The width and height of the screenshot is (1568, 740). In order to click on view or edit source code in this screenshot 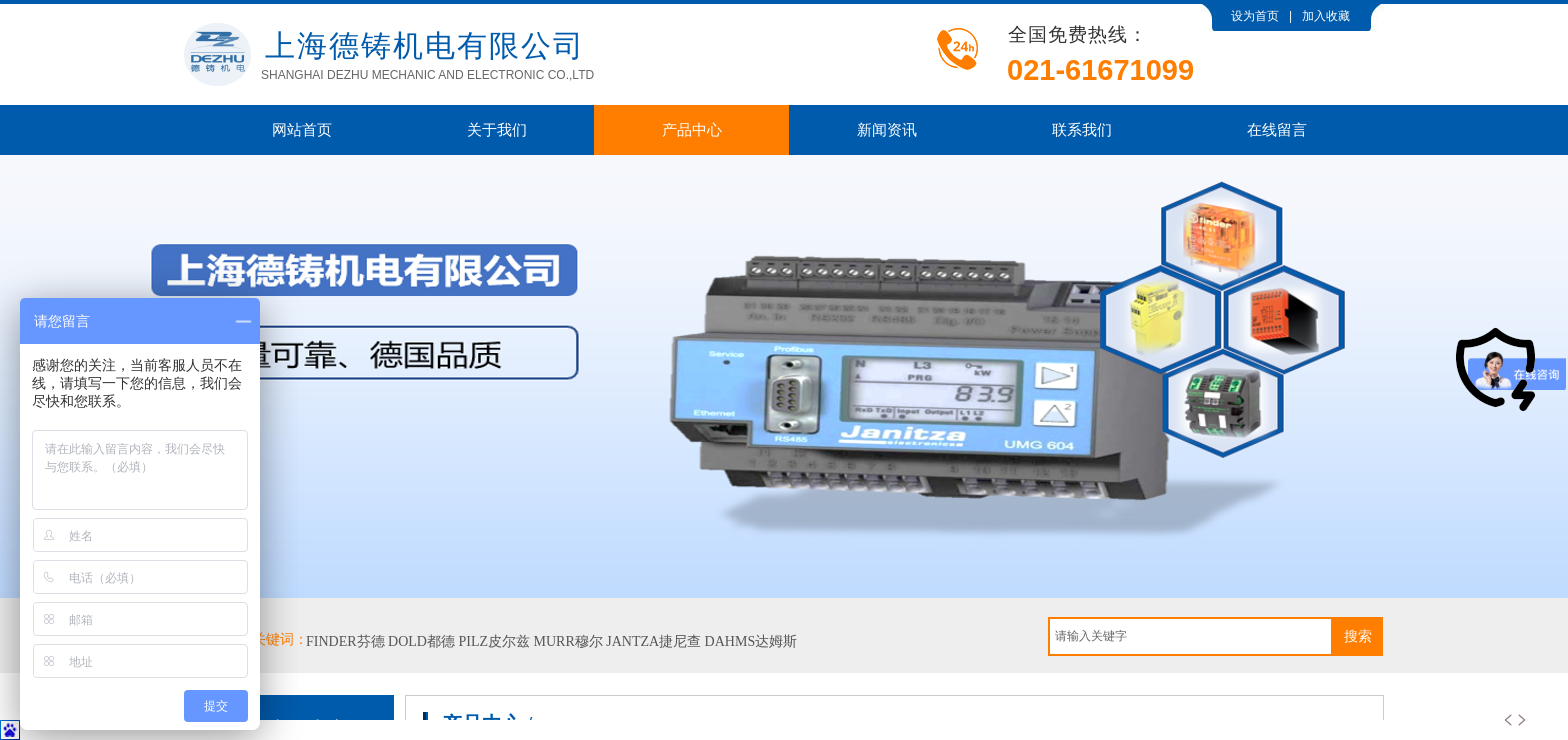, I will do `click(1515, 720)`.